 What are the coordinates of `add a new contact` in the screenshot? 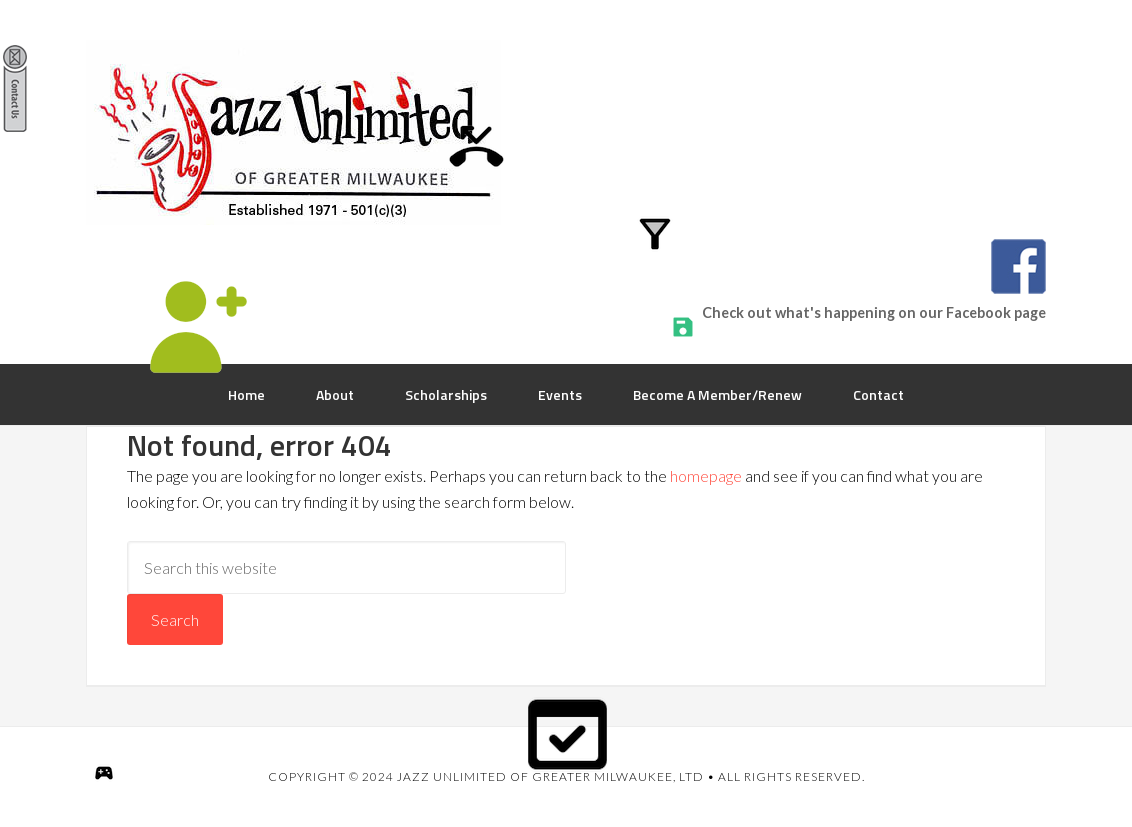 It's located at (196, 327).